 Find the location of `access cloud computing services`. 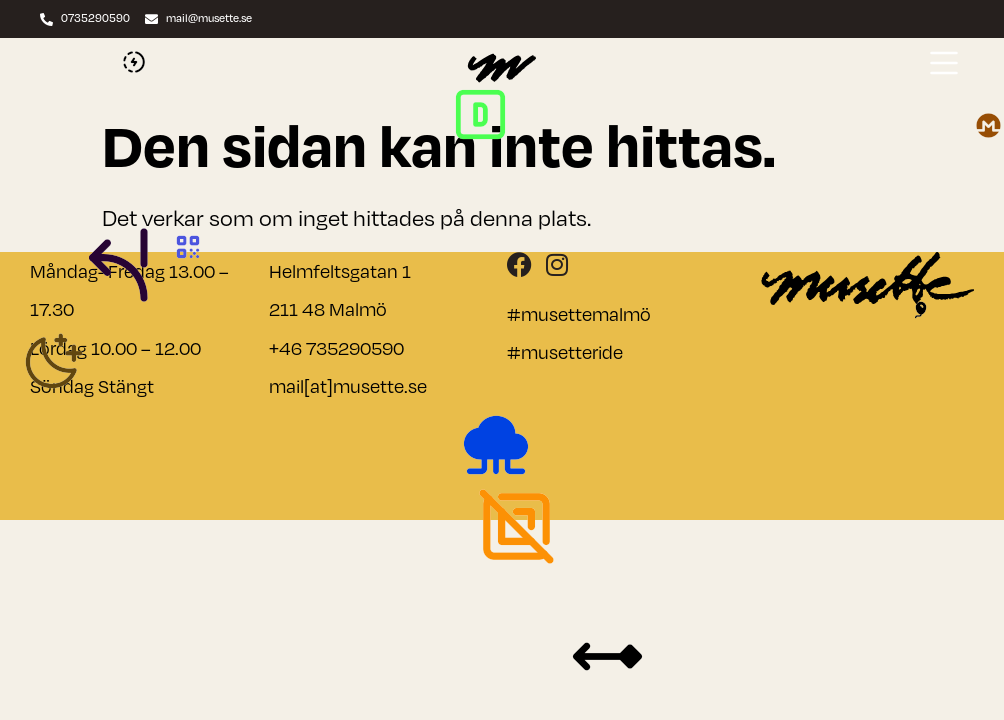

access cloud computing services is located at coordinates (496, 445).